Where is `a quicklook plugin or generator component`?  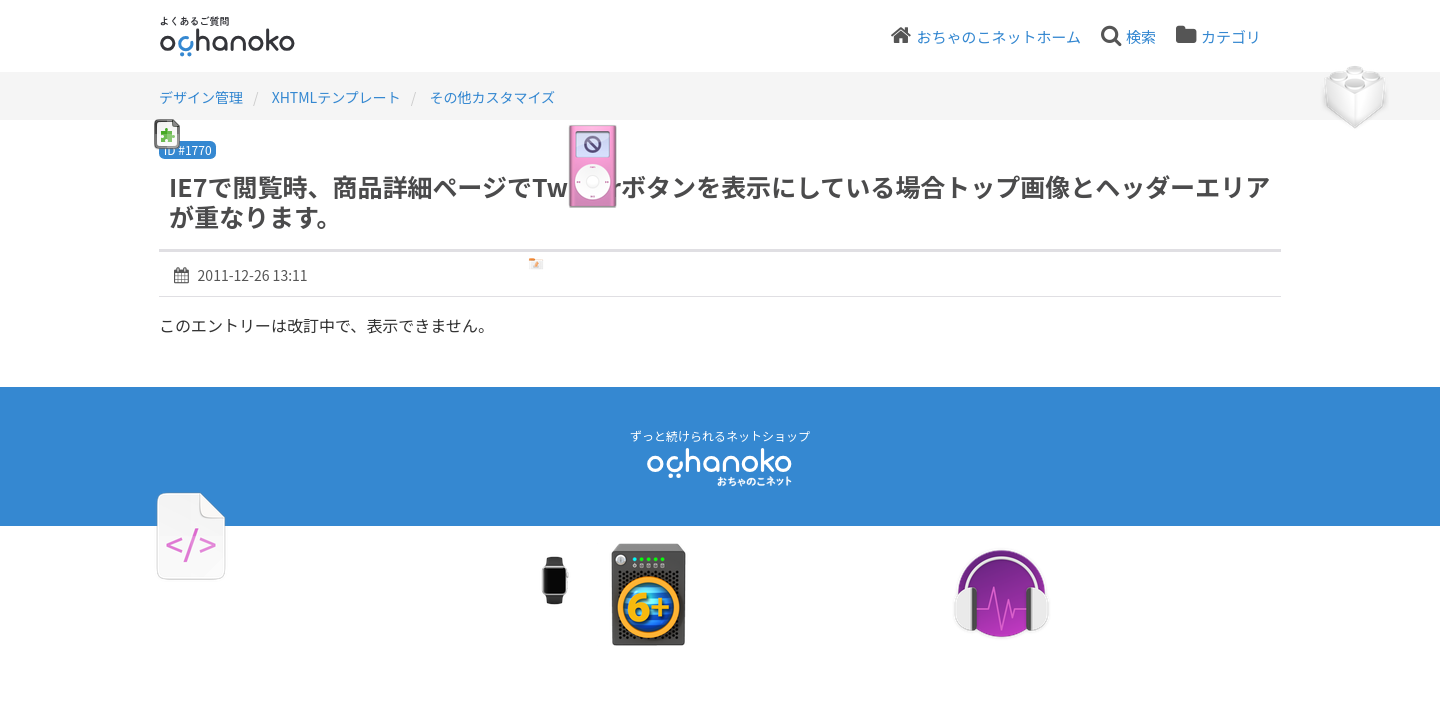
a quicklook plugin or generator component is located at coordinates (1354, 97).